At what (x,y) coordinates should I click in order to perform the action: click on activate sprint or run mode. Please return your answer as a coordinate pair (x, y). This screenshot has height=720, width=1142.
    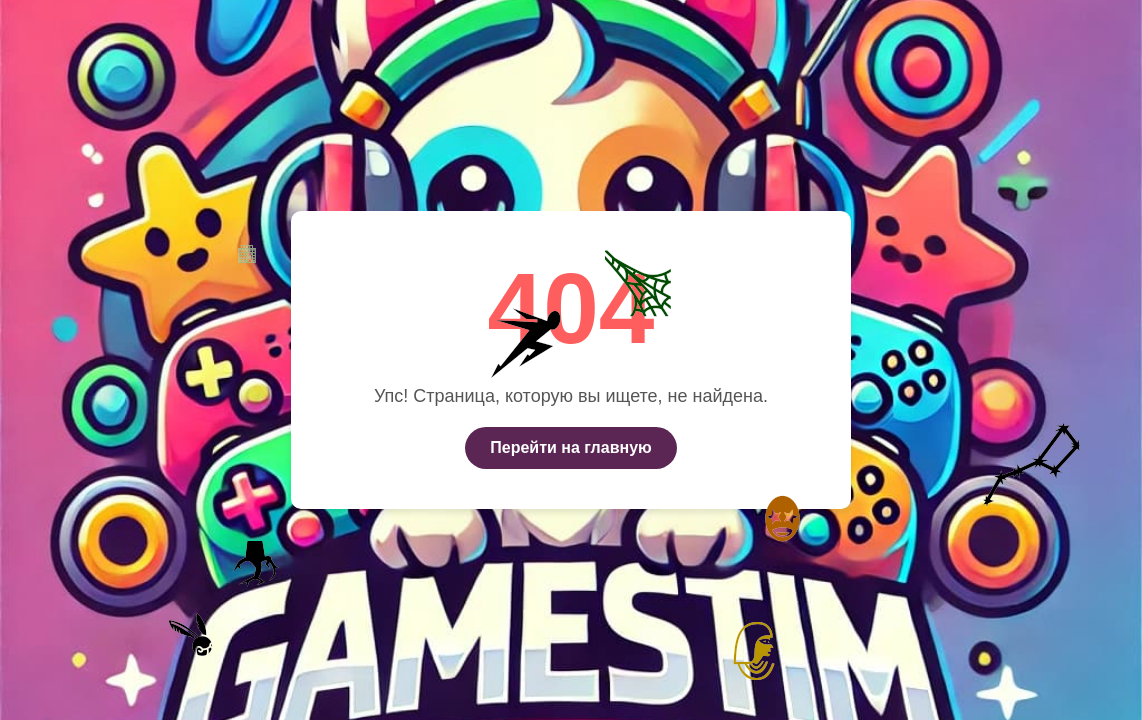
    Looking at the image, I should click on (525, 343).